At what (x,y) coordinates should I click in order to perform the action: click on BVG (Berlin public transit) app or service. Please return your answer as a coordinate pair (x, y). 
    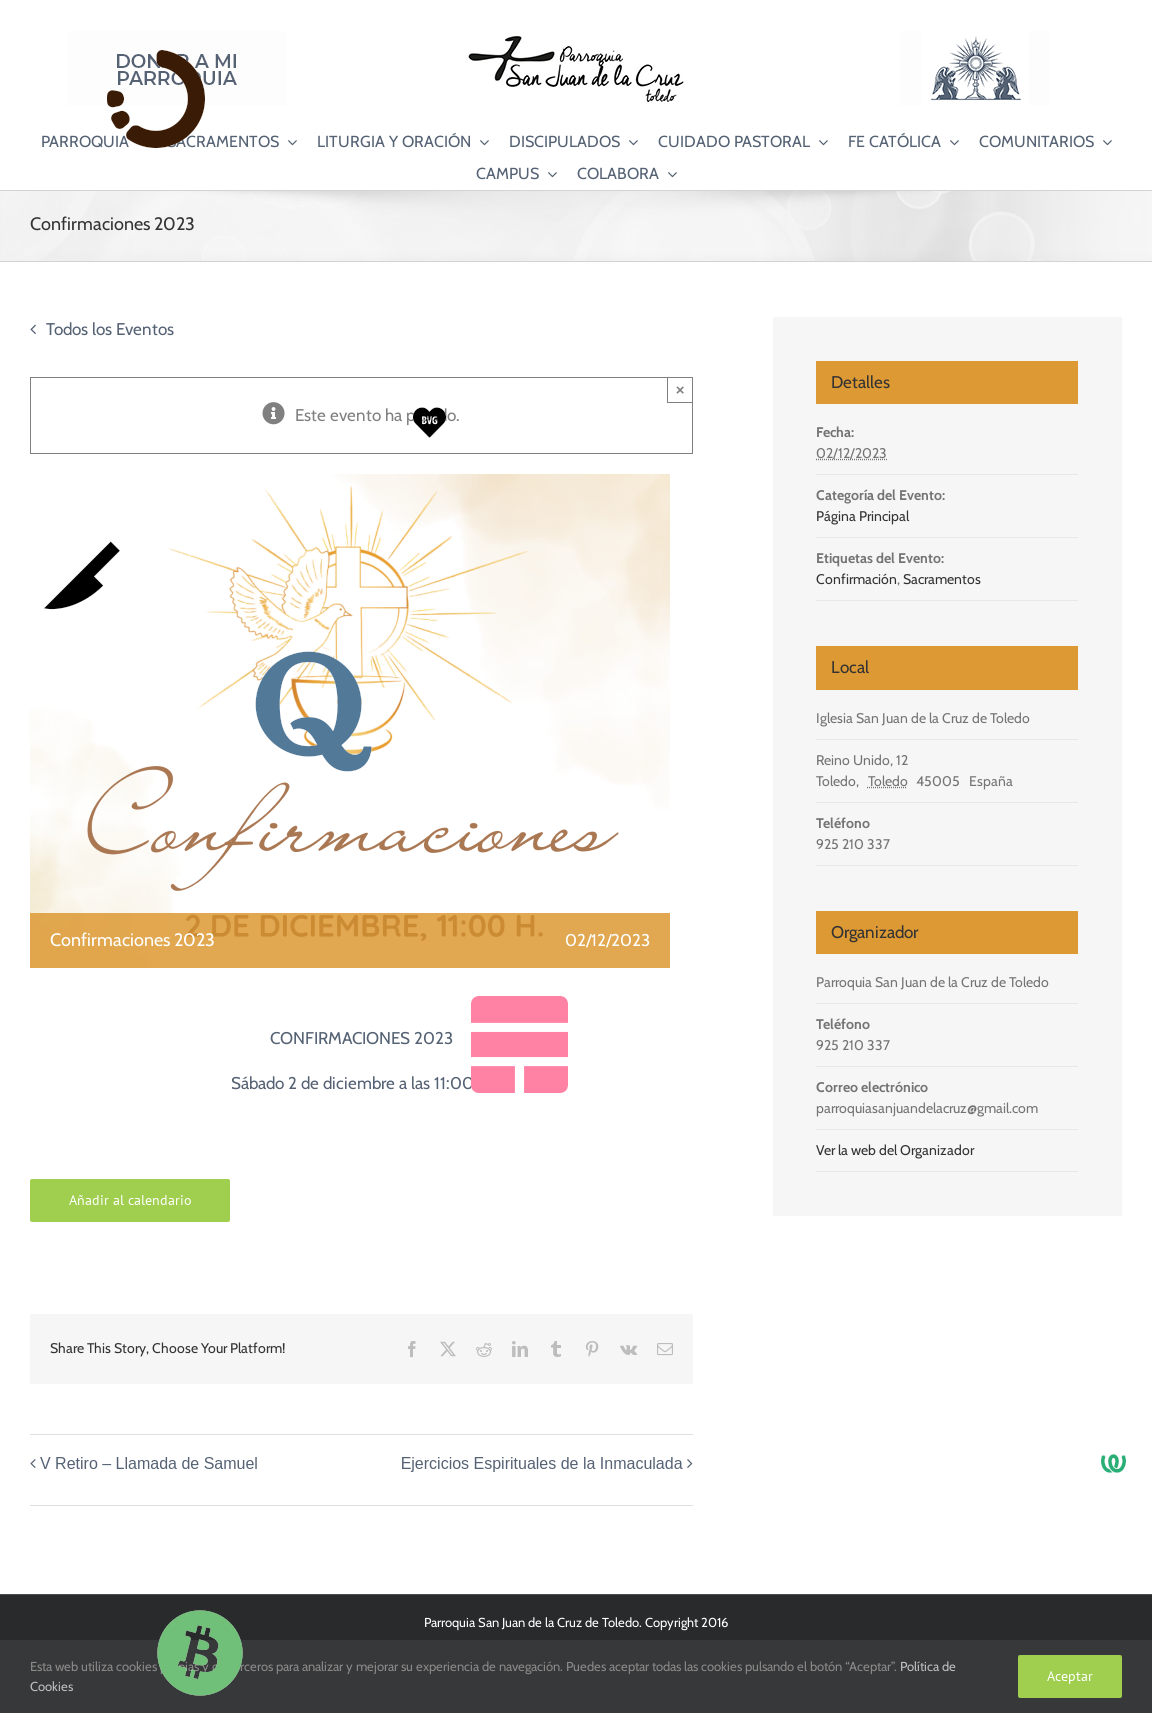
    Looking at the image, I should click on (429, 422).